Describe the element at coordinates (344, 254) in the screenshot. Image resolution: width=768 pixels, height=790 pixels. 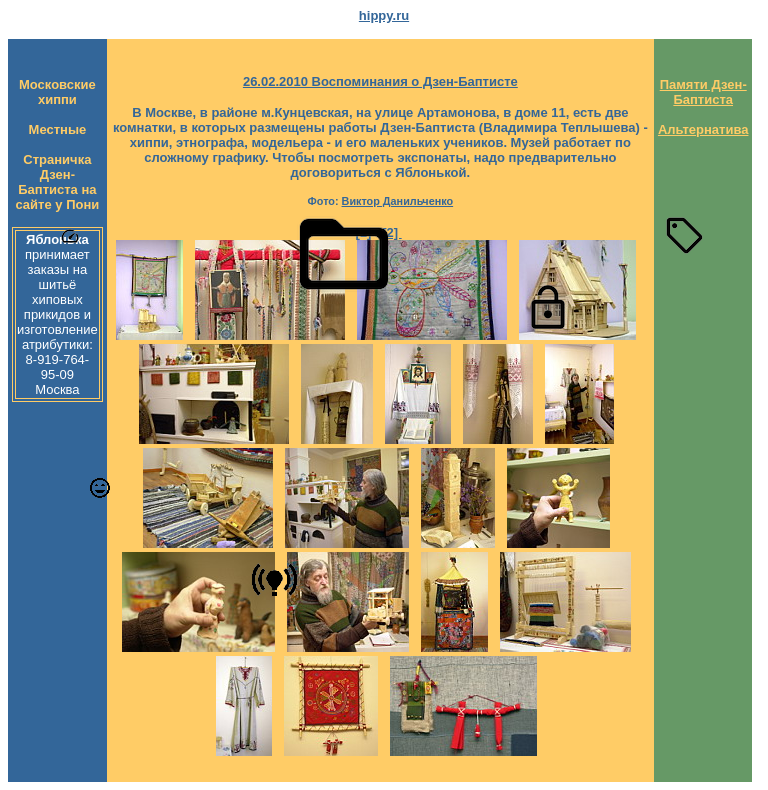
I see `open a folder to view its contents` at that location.